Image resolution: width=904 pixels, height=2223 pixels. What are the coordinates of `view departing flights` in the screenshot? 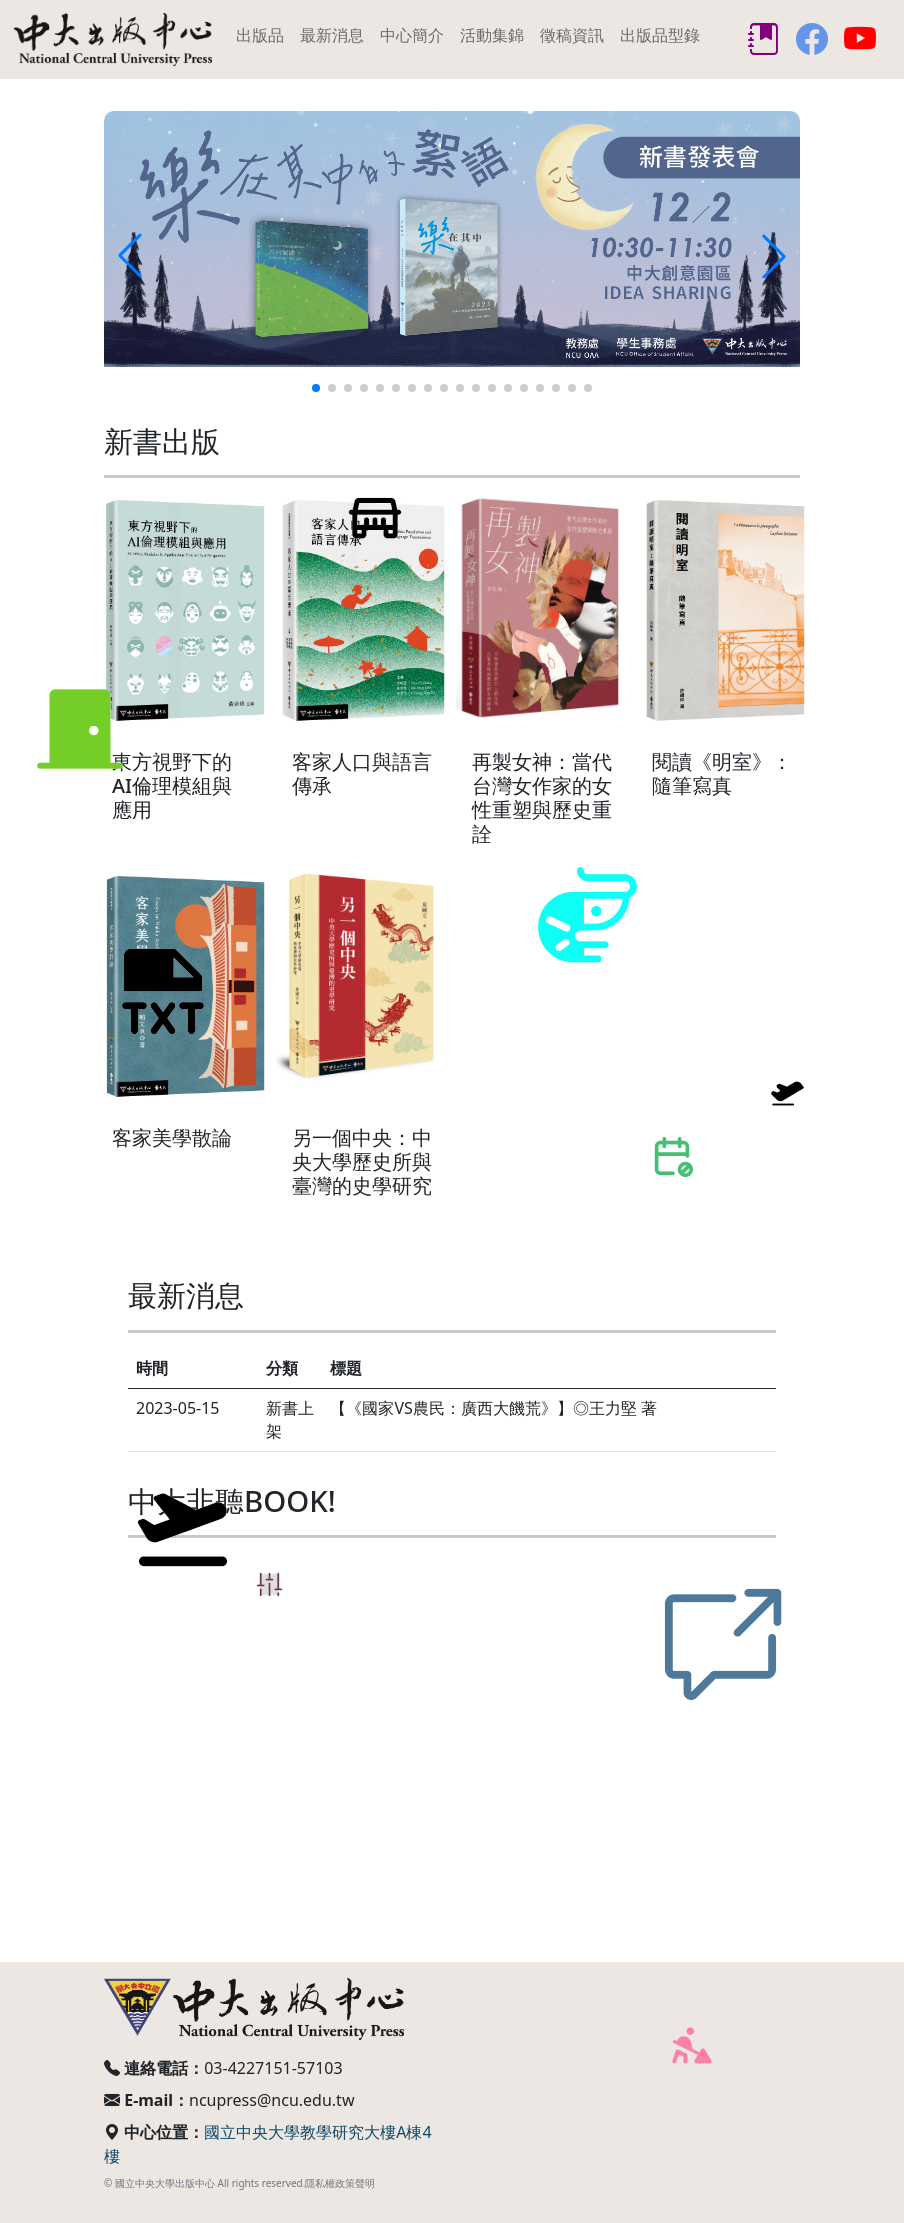 It's located at (183, 1527).